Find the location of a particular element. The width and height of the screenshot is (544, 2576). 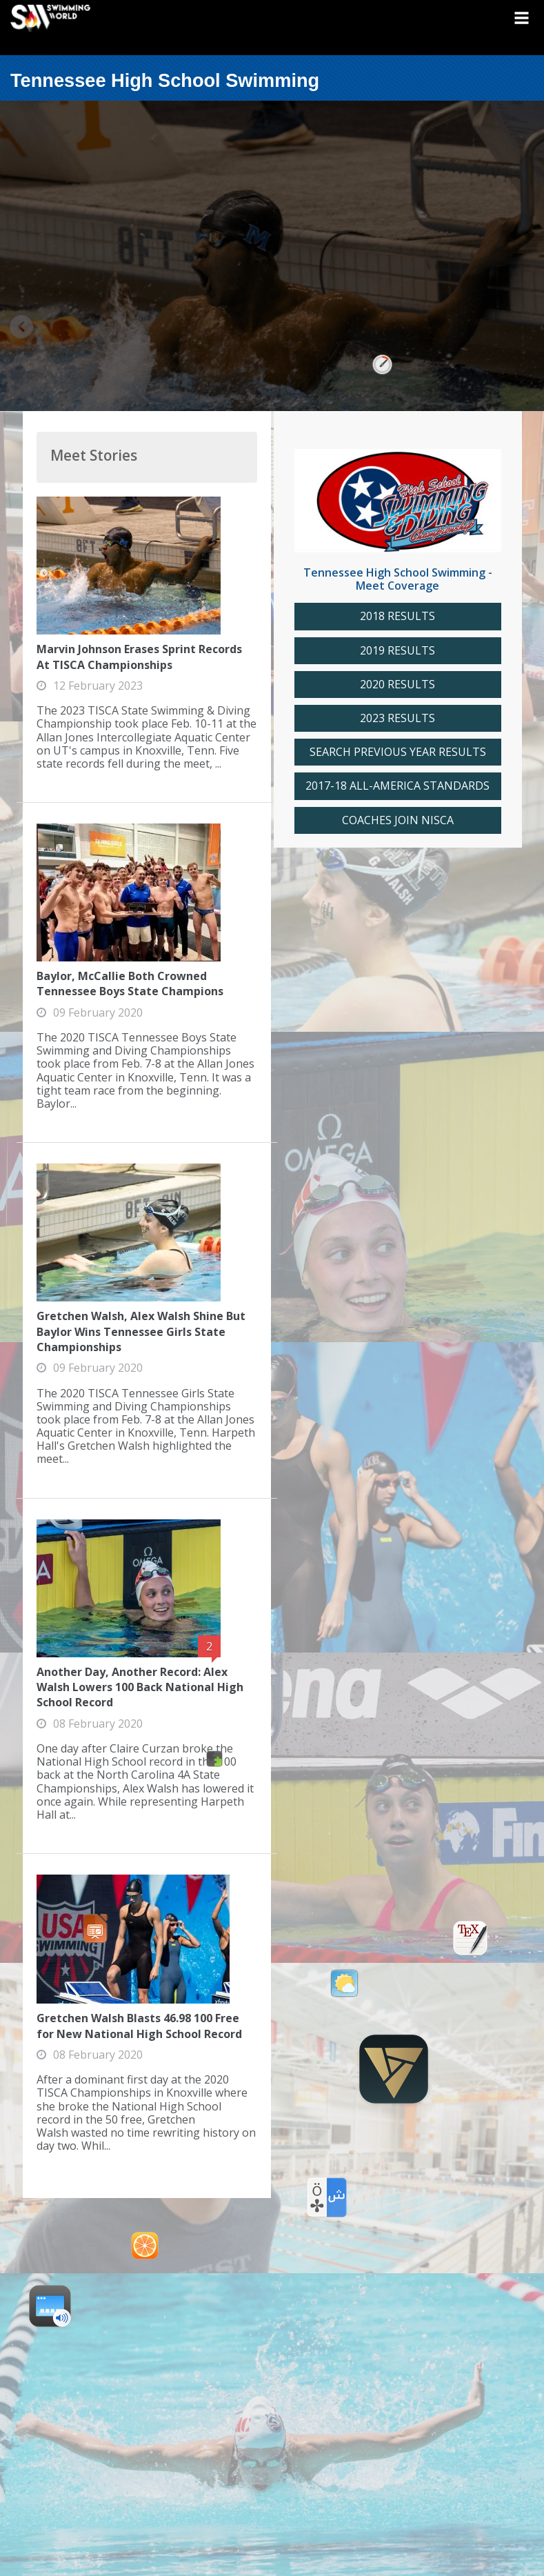

open the Artifact app is located at coordinates (394, 2069).